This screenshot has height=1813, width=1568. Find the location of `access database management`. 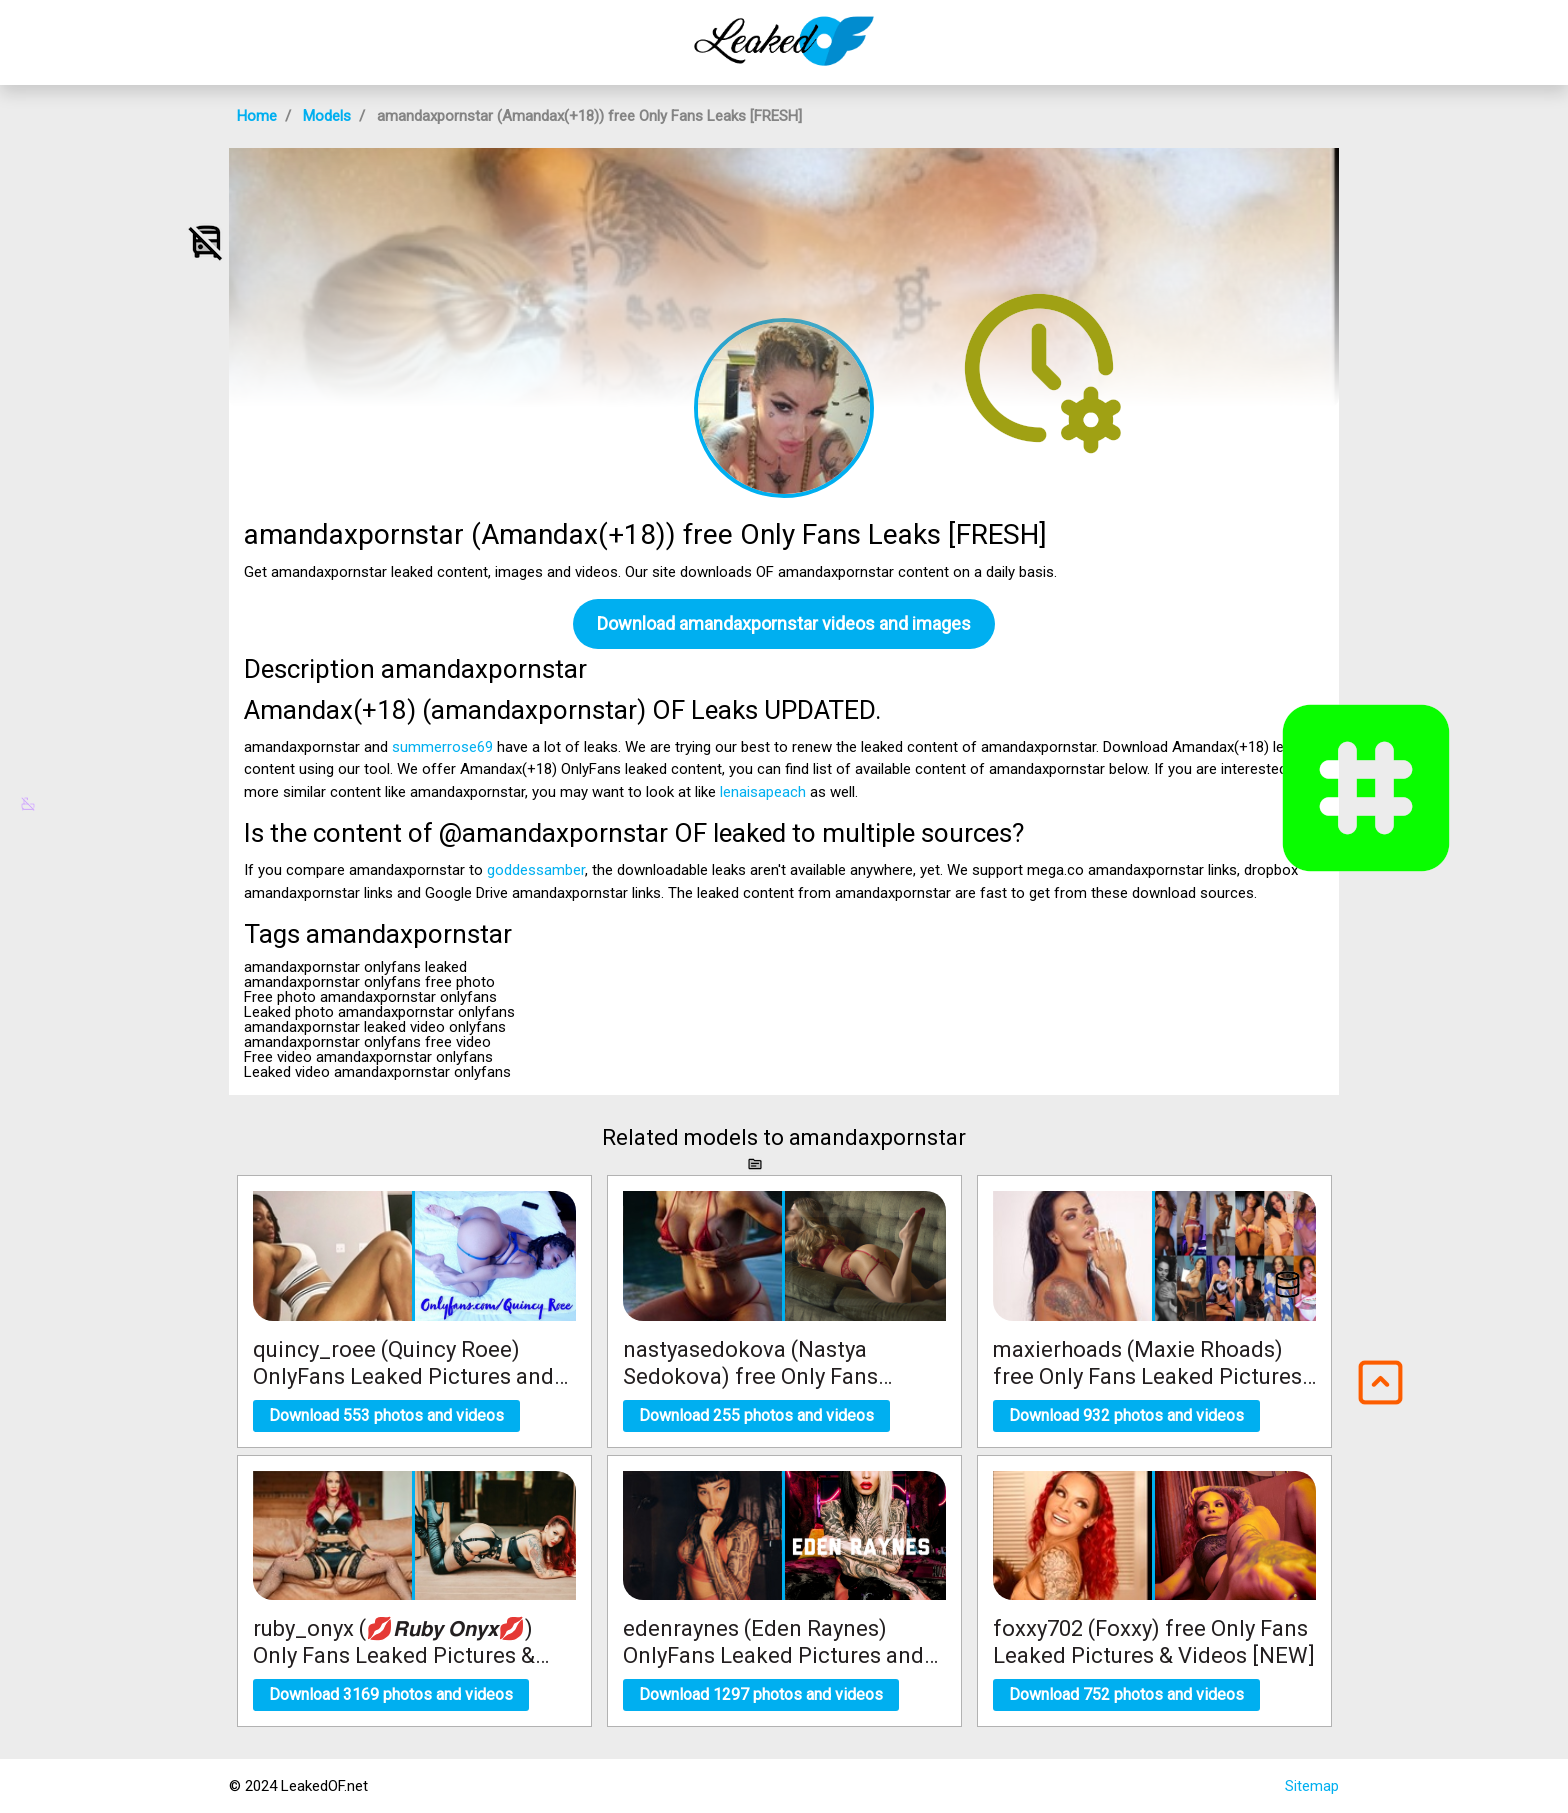

access database management is located at coordinates (1287, 1284).